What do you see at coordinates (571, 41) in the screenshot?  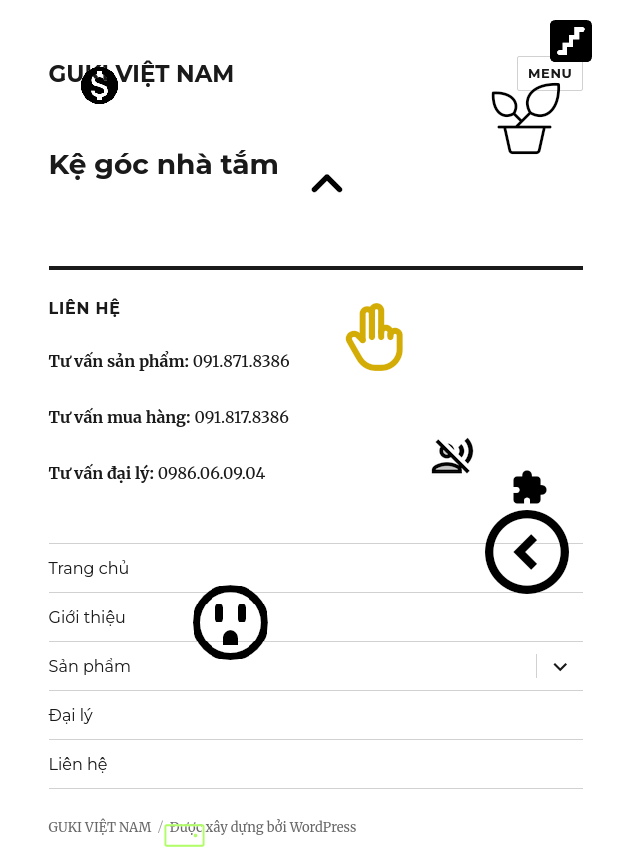 I see `indicates stairs or stairway access` at bounding box center [571, 41].